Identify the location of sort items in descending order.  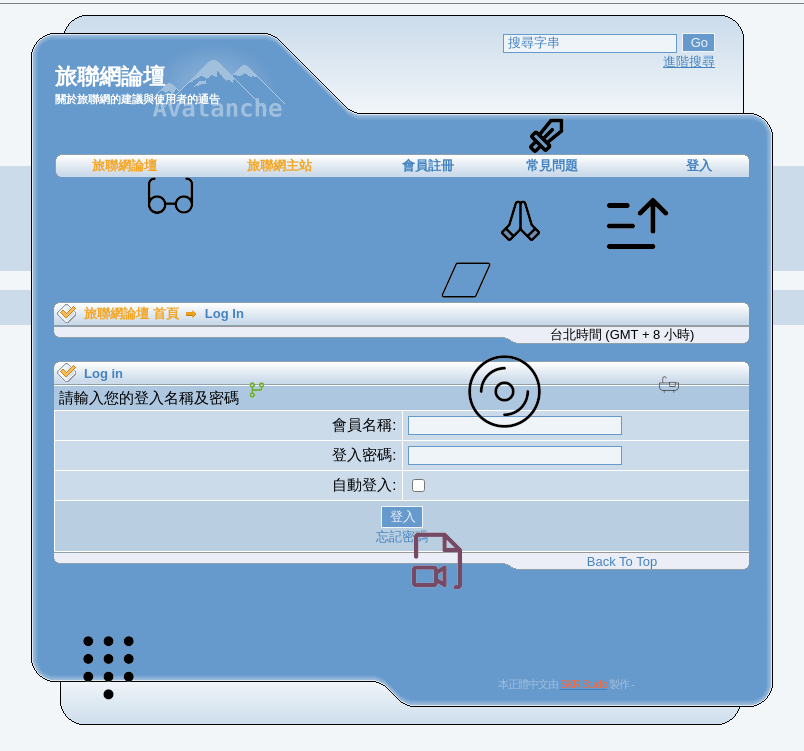
(635, 226).